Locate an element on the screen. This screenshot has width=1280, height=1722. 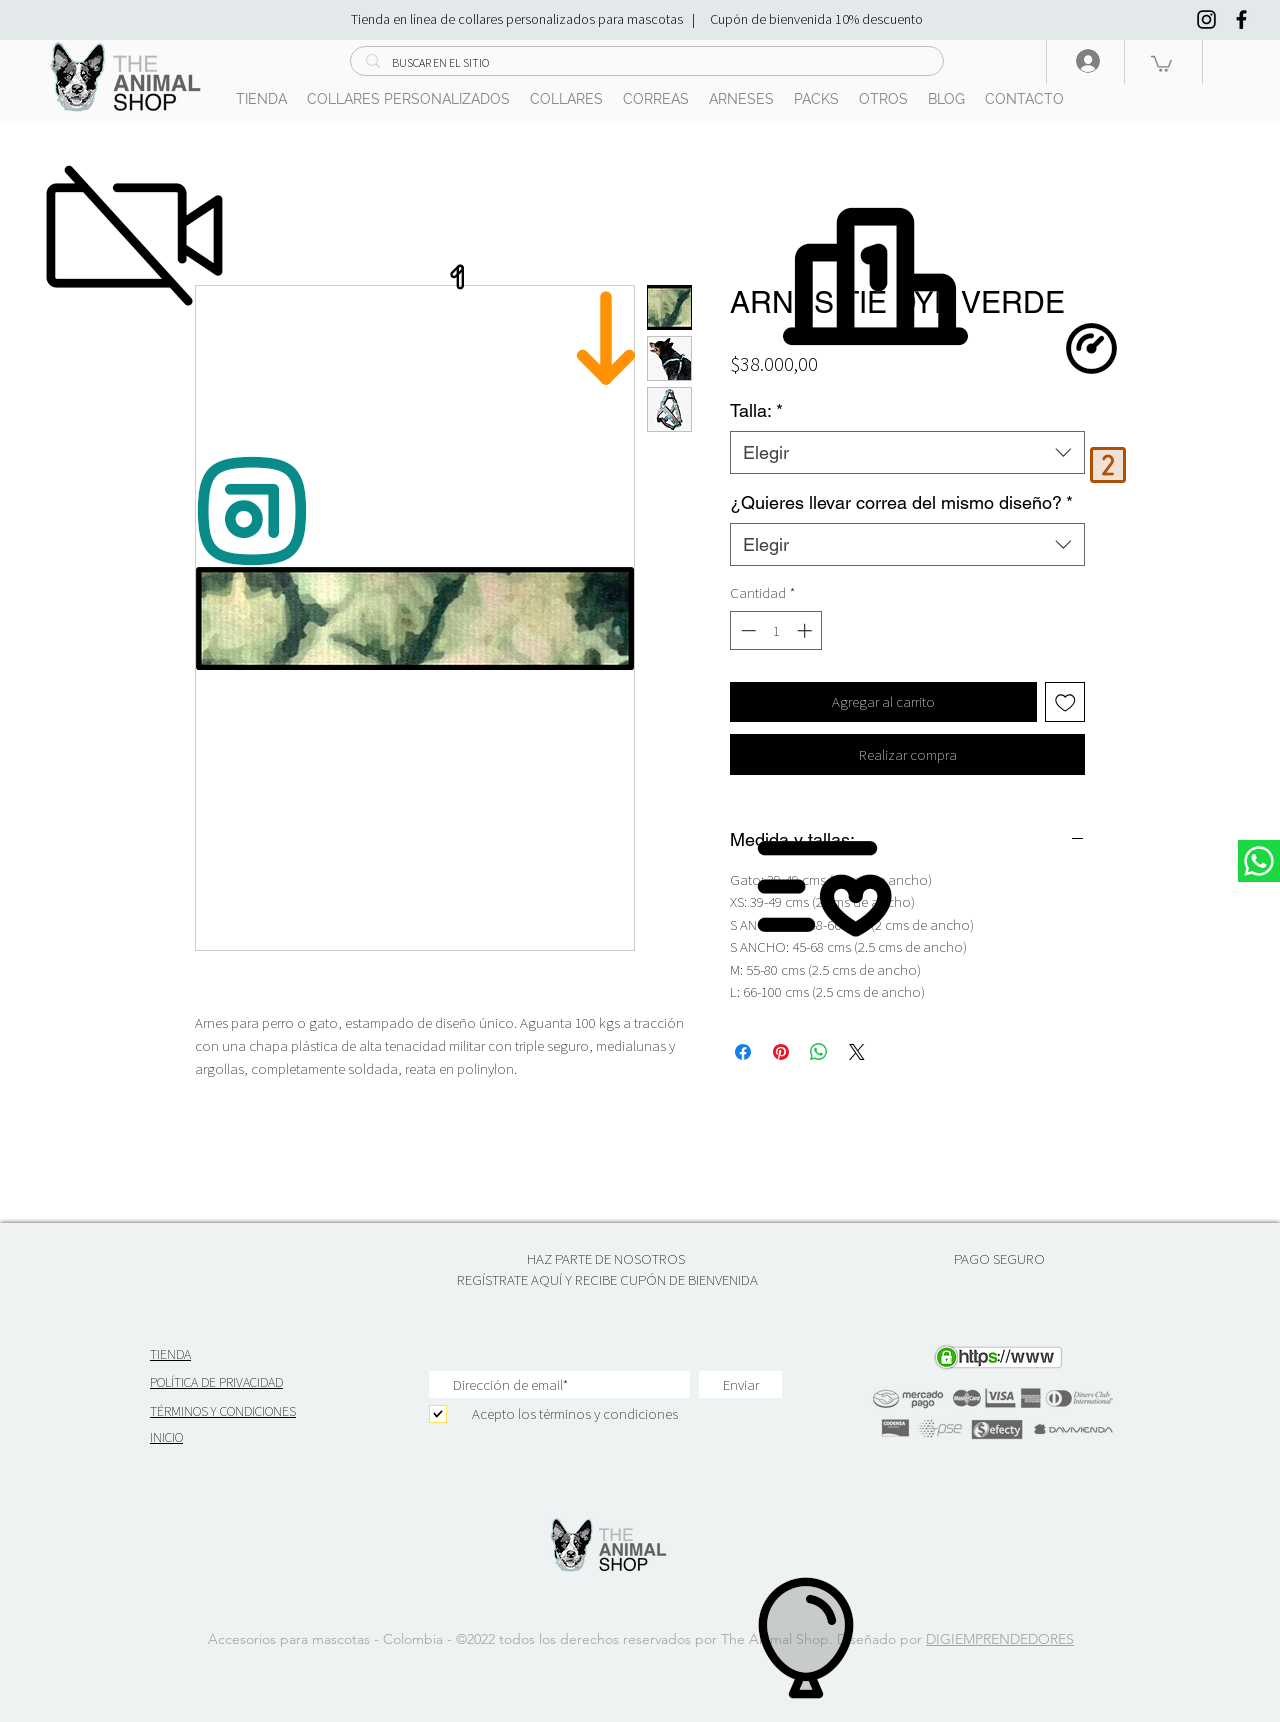
view leaderboard rankings is located at coordinates (875, 276).